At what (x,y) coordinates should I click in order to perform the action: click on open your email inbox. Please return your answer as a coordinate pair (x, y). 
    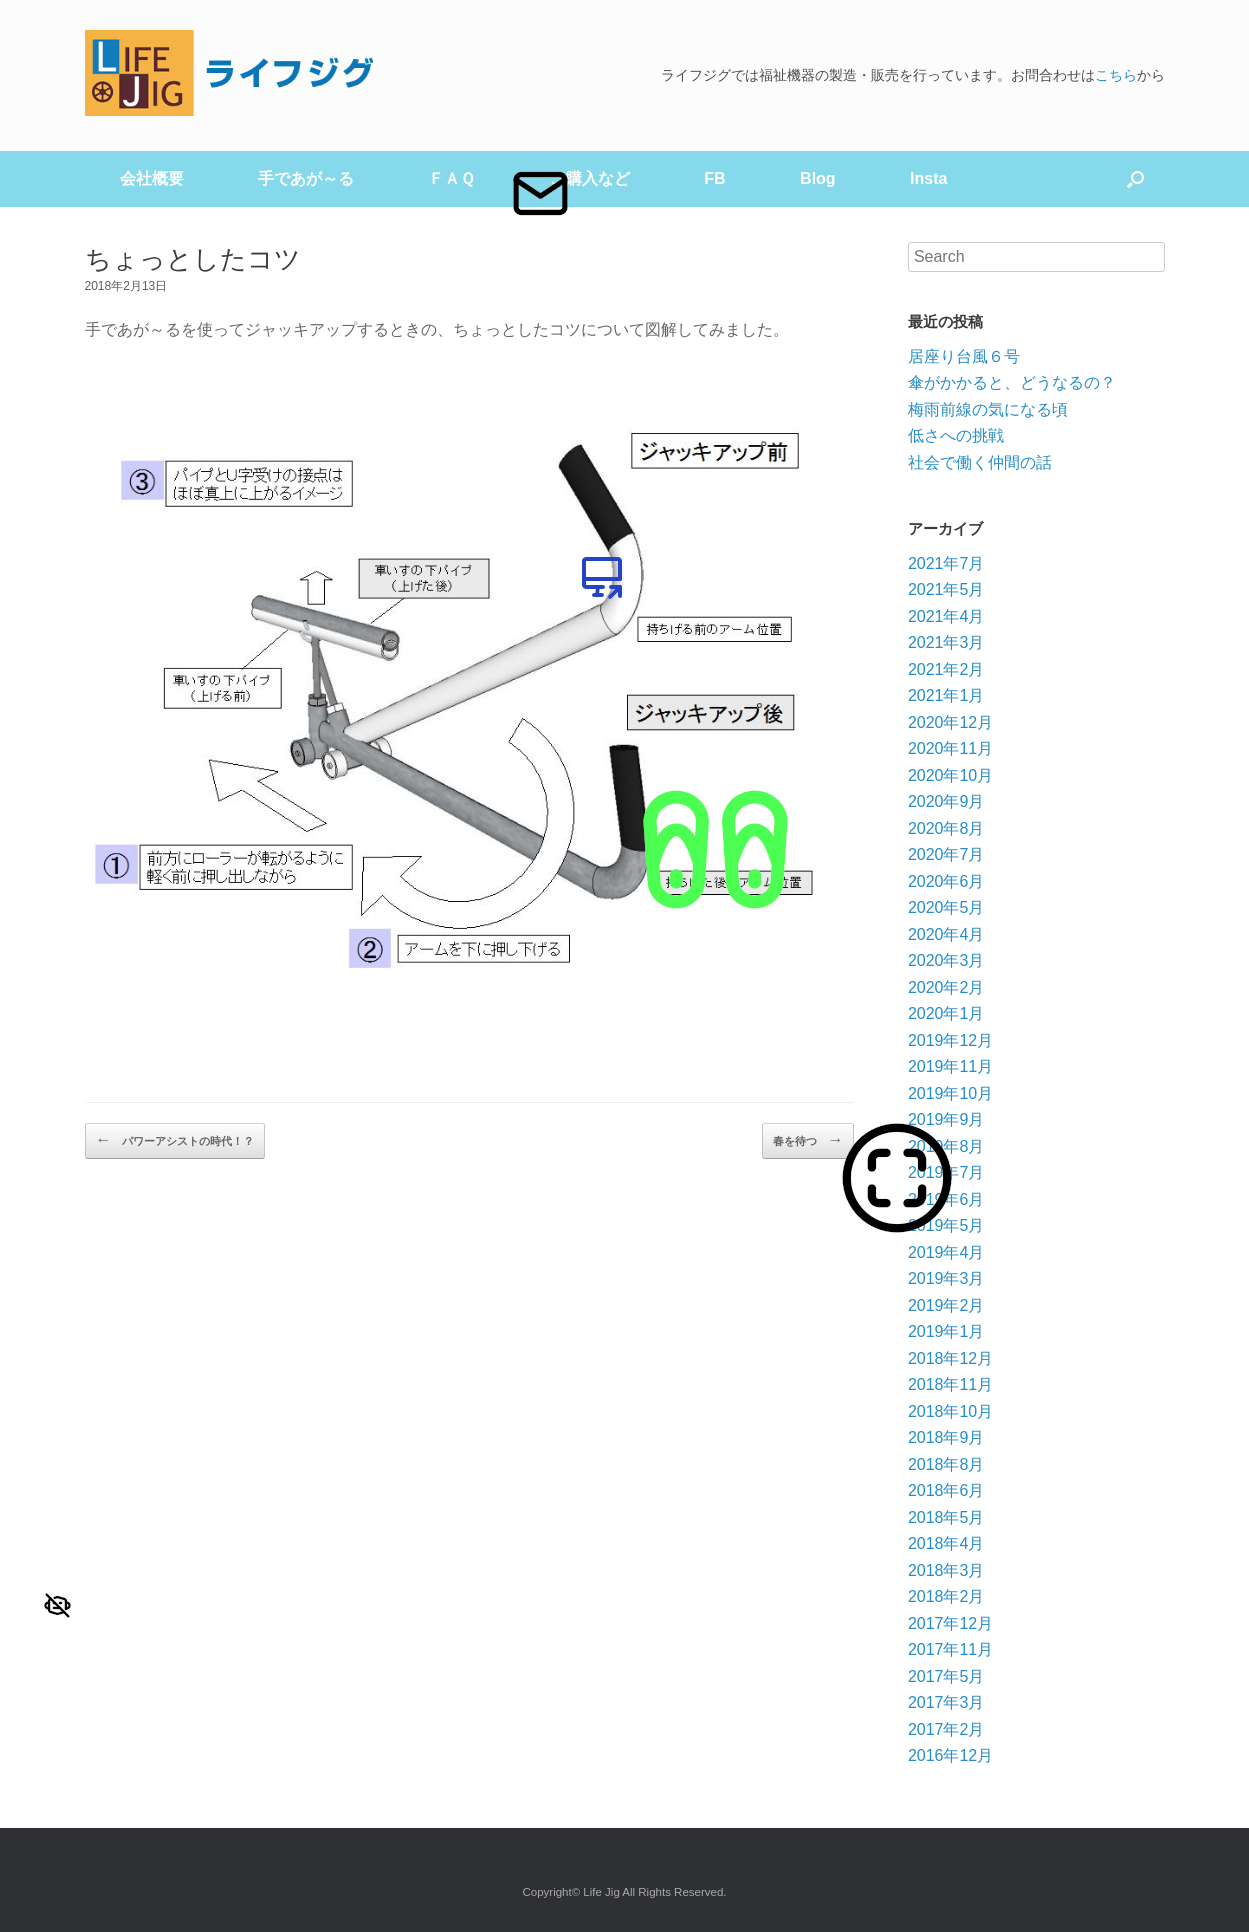
    Looking at the image, I should click on (540, 193).